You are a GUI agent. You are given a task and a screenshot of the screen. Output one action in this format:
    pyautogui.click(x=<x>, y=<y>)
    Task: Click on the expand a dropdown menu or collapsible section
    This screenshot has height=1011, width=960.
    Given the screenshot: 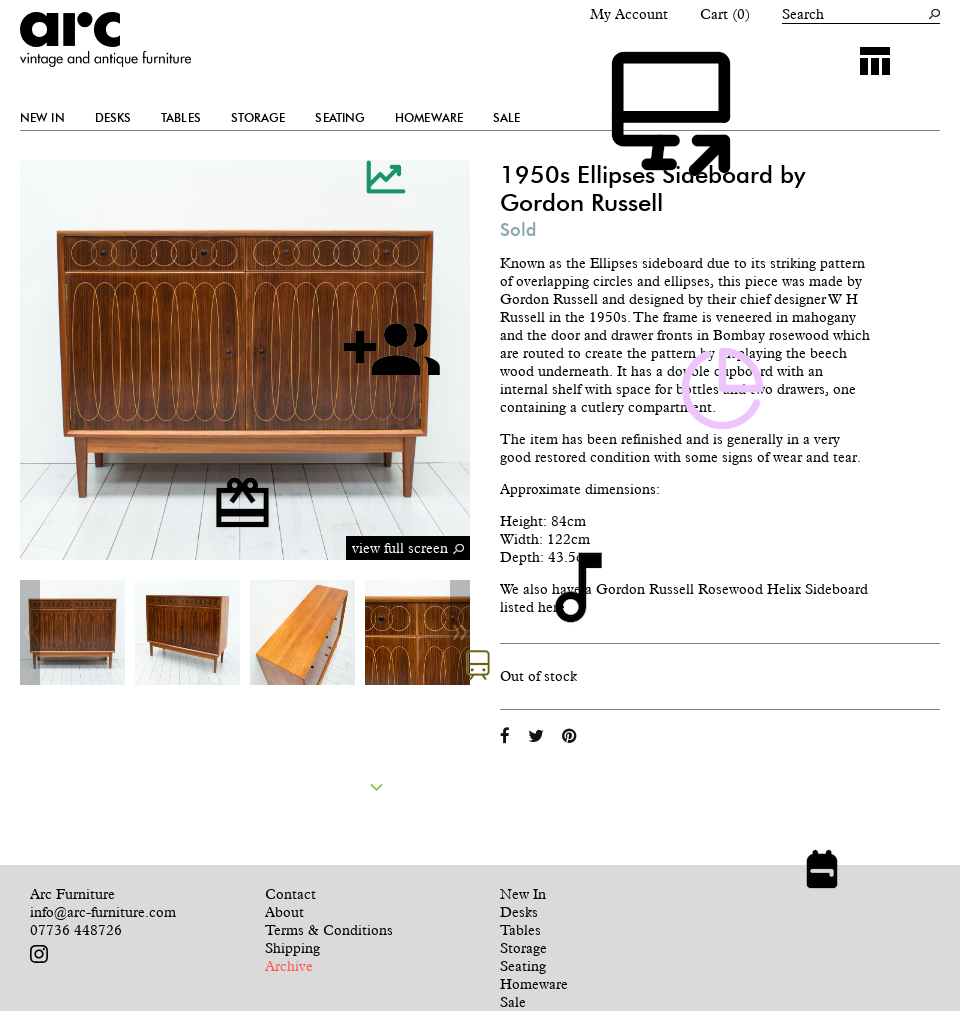 What is the action you would take?
    pyautogui.click(x=376, y=787)
    